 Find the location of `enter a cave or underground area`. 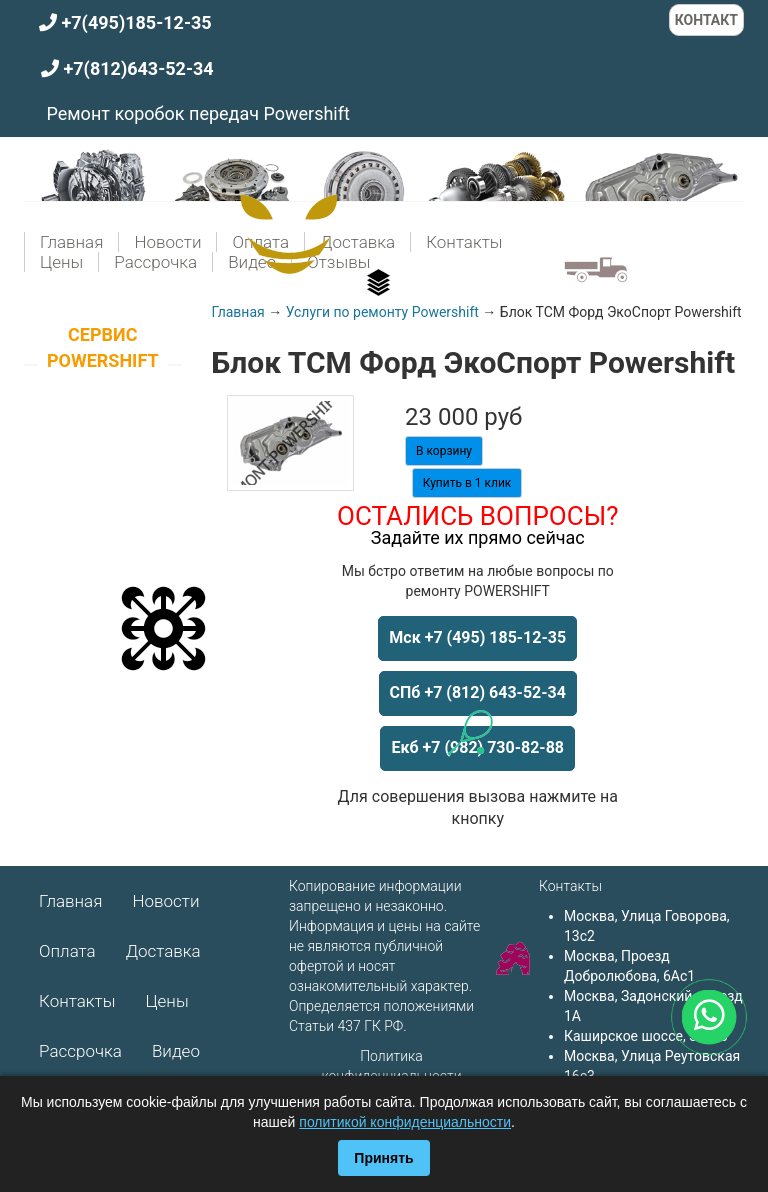

enter a cave or underground area is located at coordinates (513, 958).